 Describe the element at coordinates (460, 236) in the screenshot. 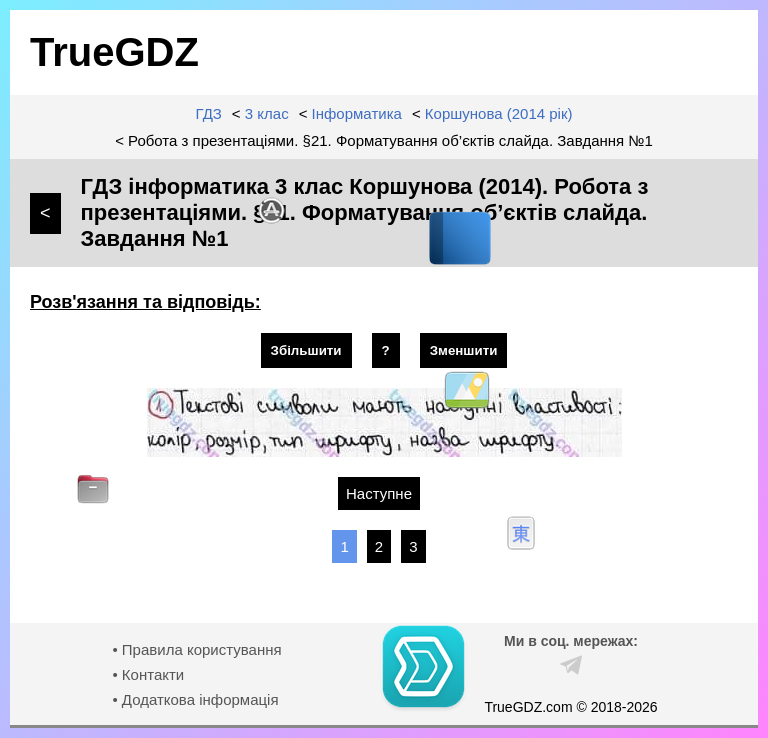

I see `access the desktop folder` at that location.